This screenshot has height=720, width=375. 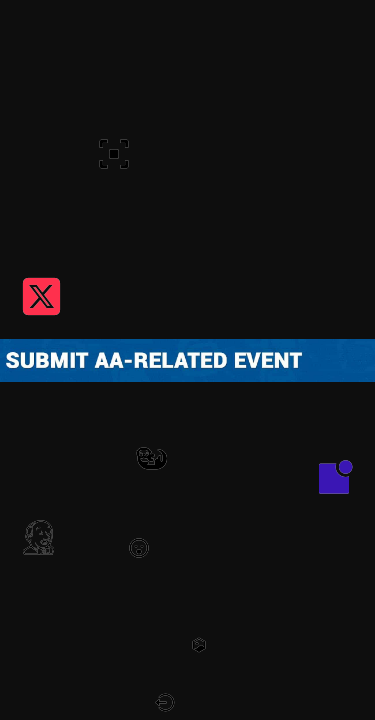 What do you see at coordinates (199, 645) in the screenshot?
I see `view NFT collection or digital assets` at bounding box center [199, 645].